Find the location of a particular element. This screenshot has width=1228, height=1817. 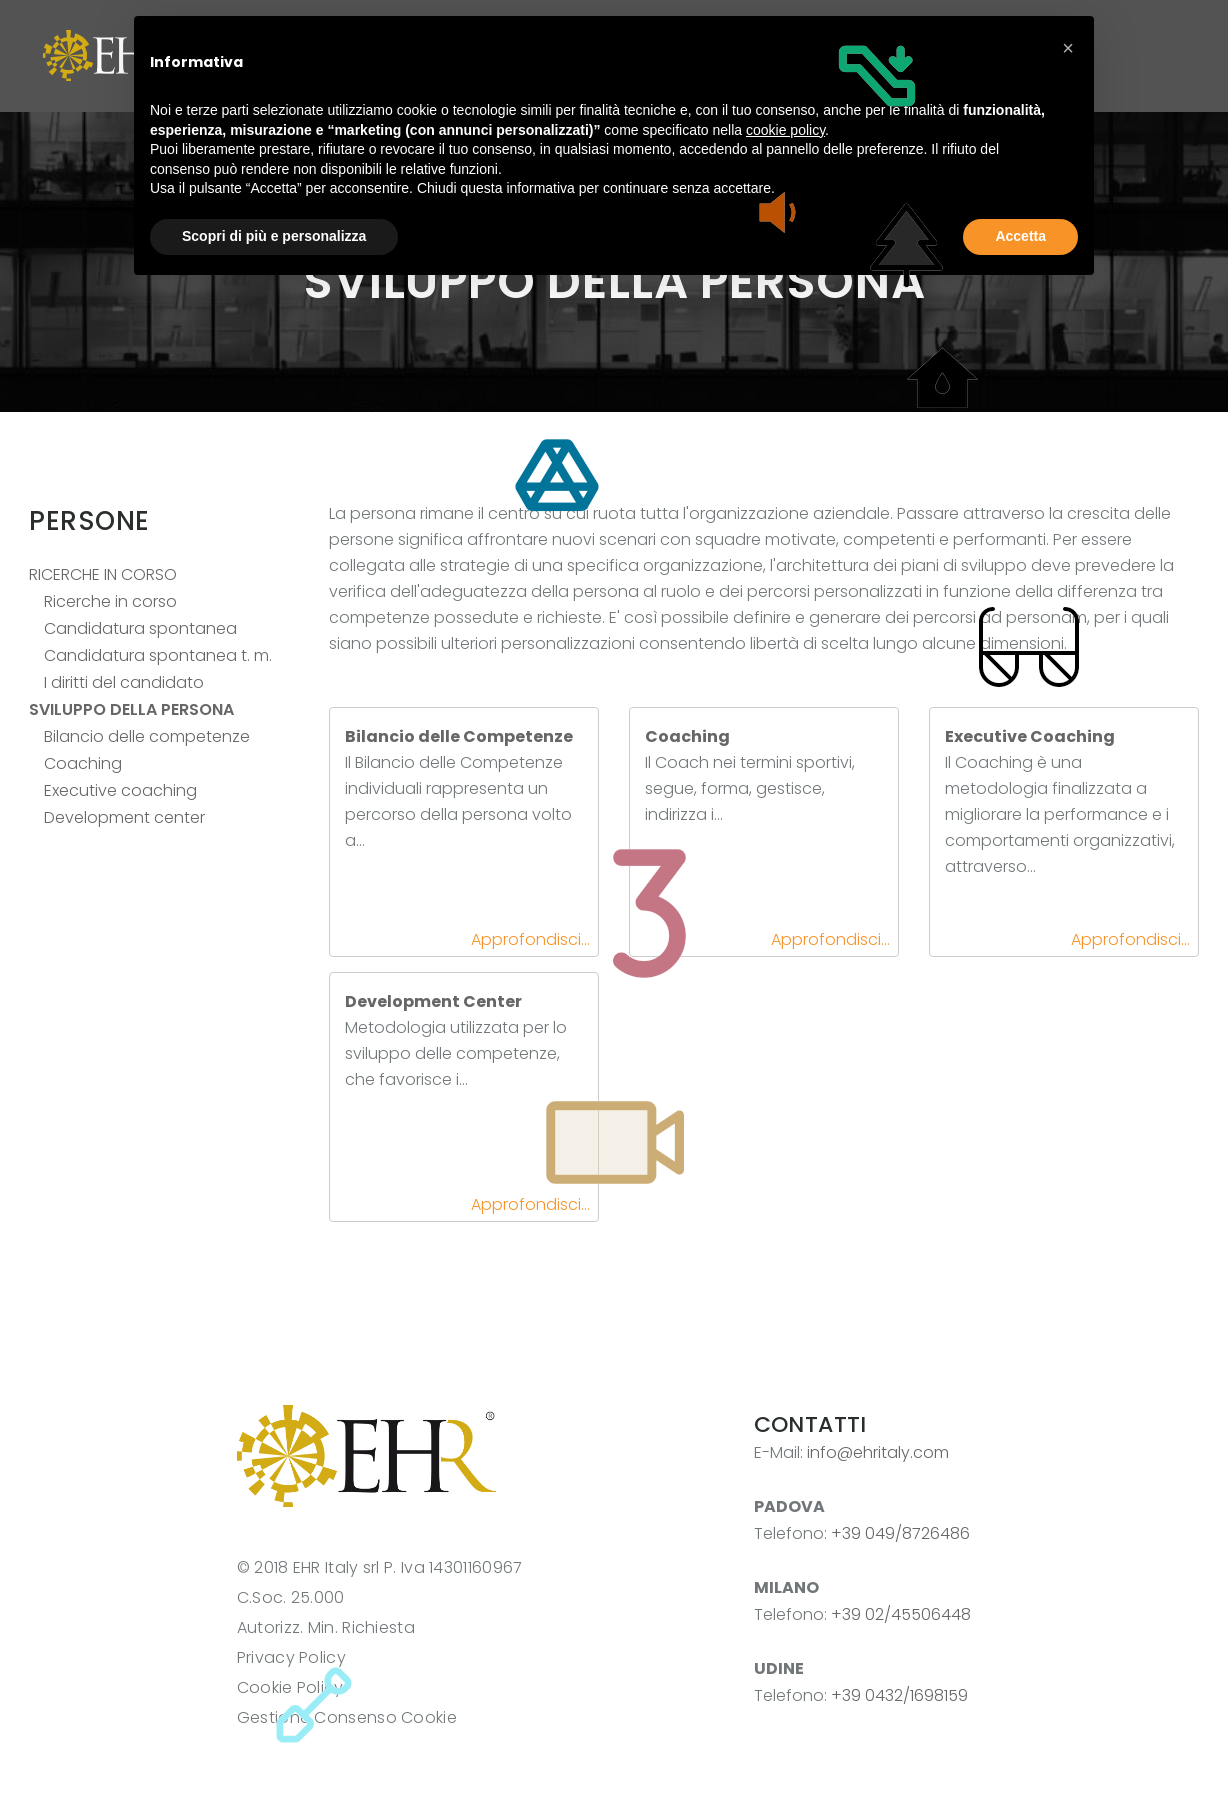

report water damage to a property is located at coordinates (942, 379).